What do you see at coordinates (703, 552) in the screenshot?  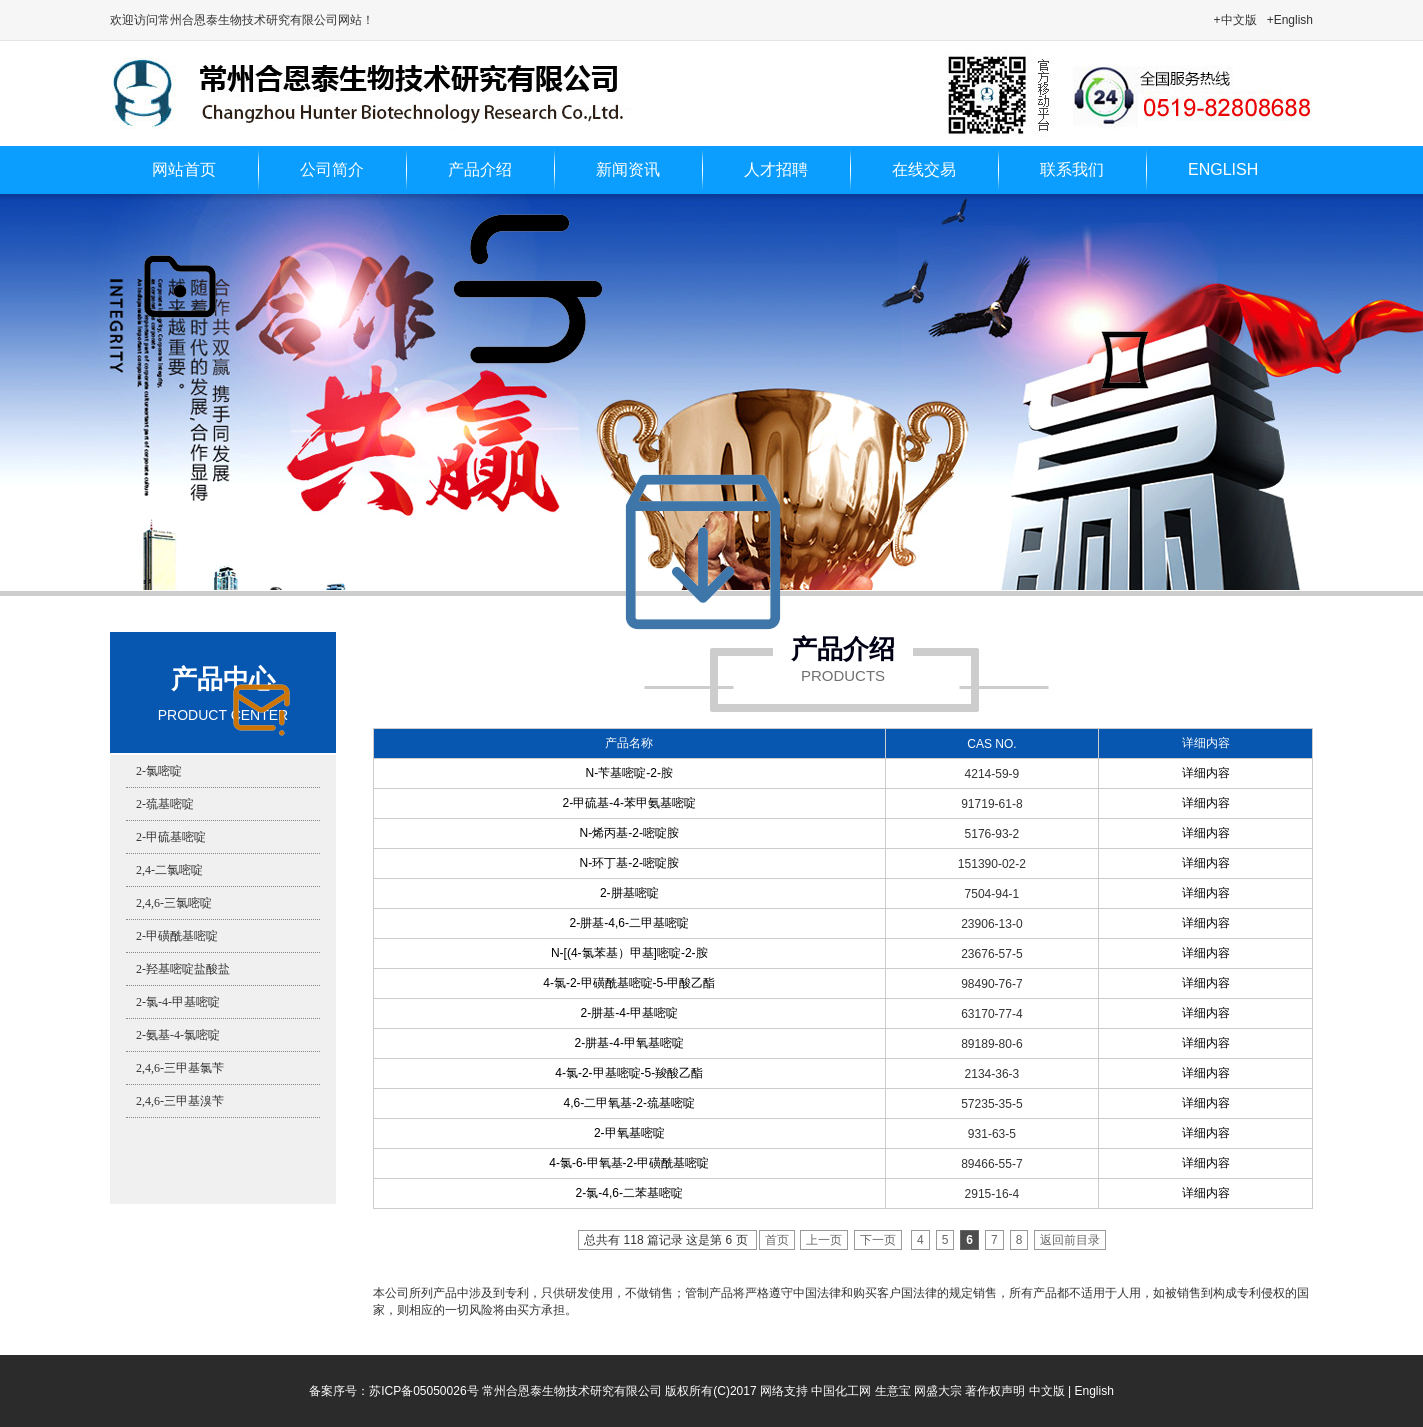 I see `download to storage or archive` at bounding box center [703, 552].